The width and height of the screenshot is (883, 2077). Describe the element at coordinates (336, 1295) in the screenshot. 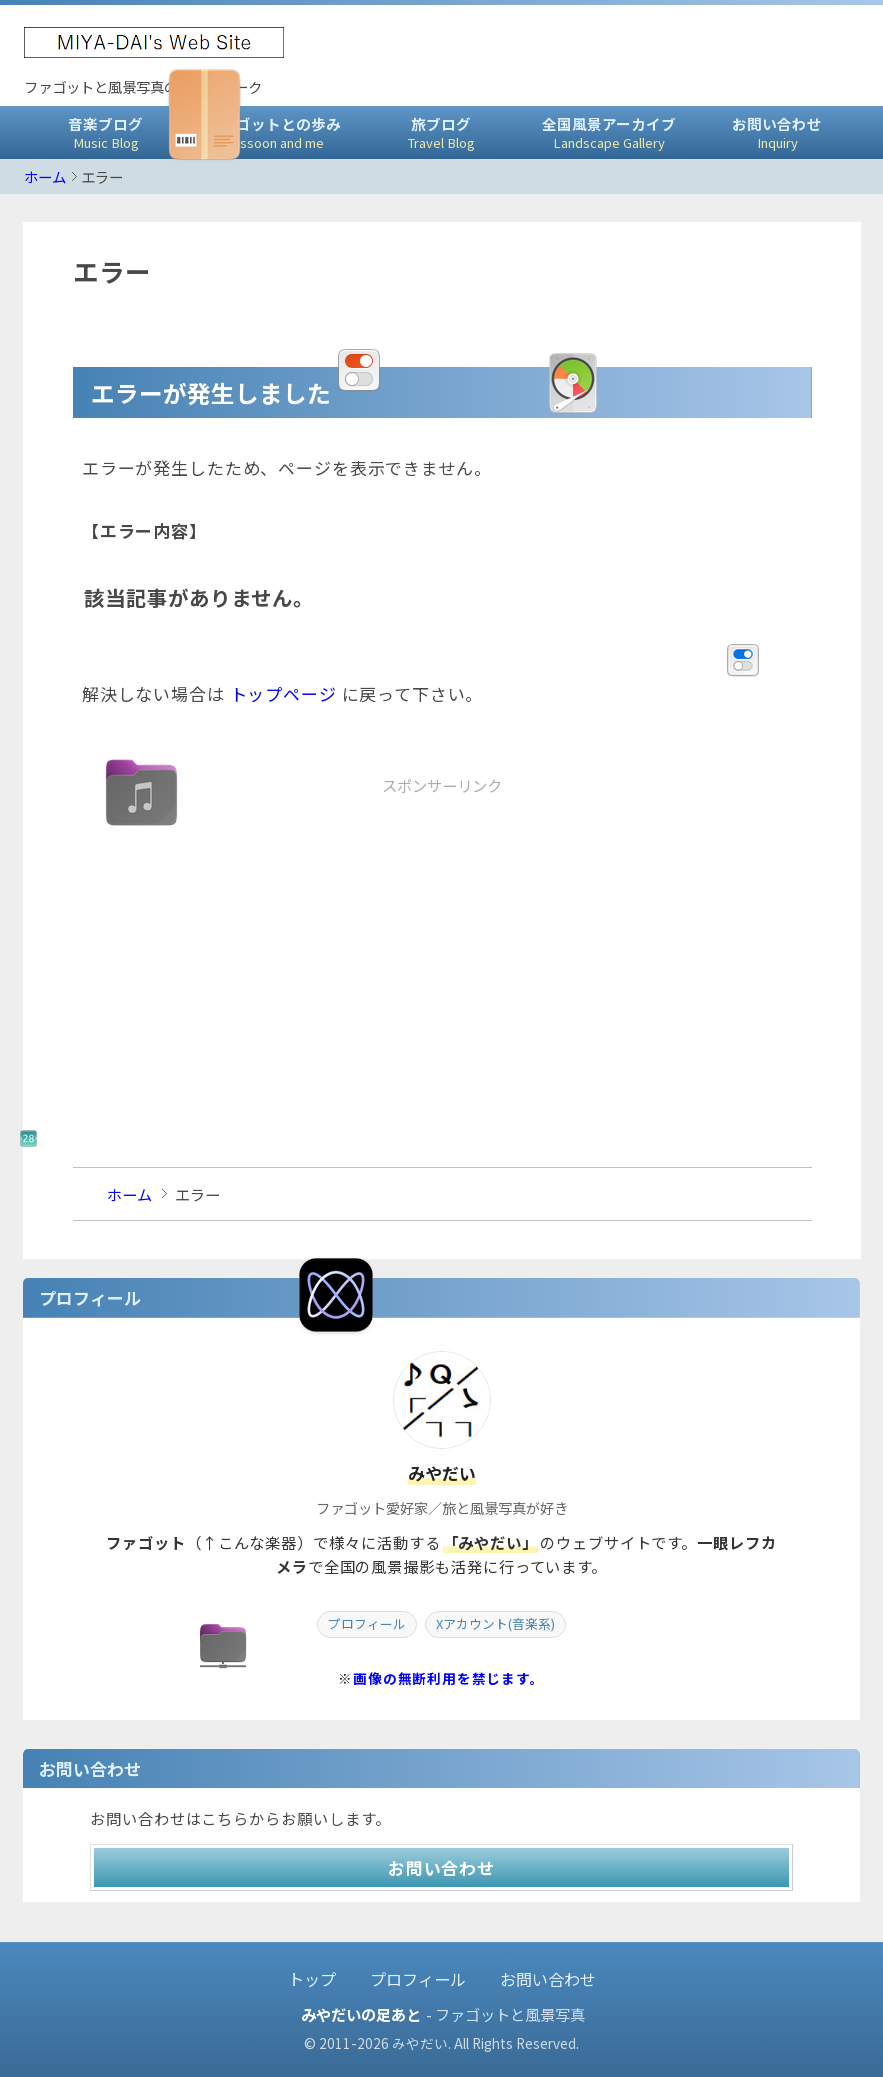

I see `open ladybird web browser` at that location.